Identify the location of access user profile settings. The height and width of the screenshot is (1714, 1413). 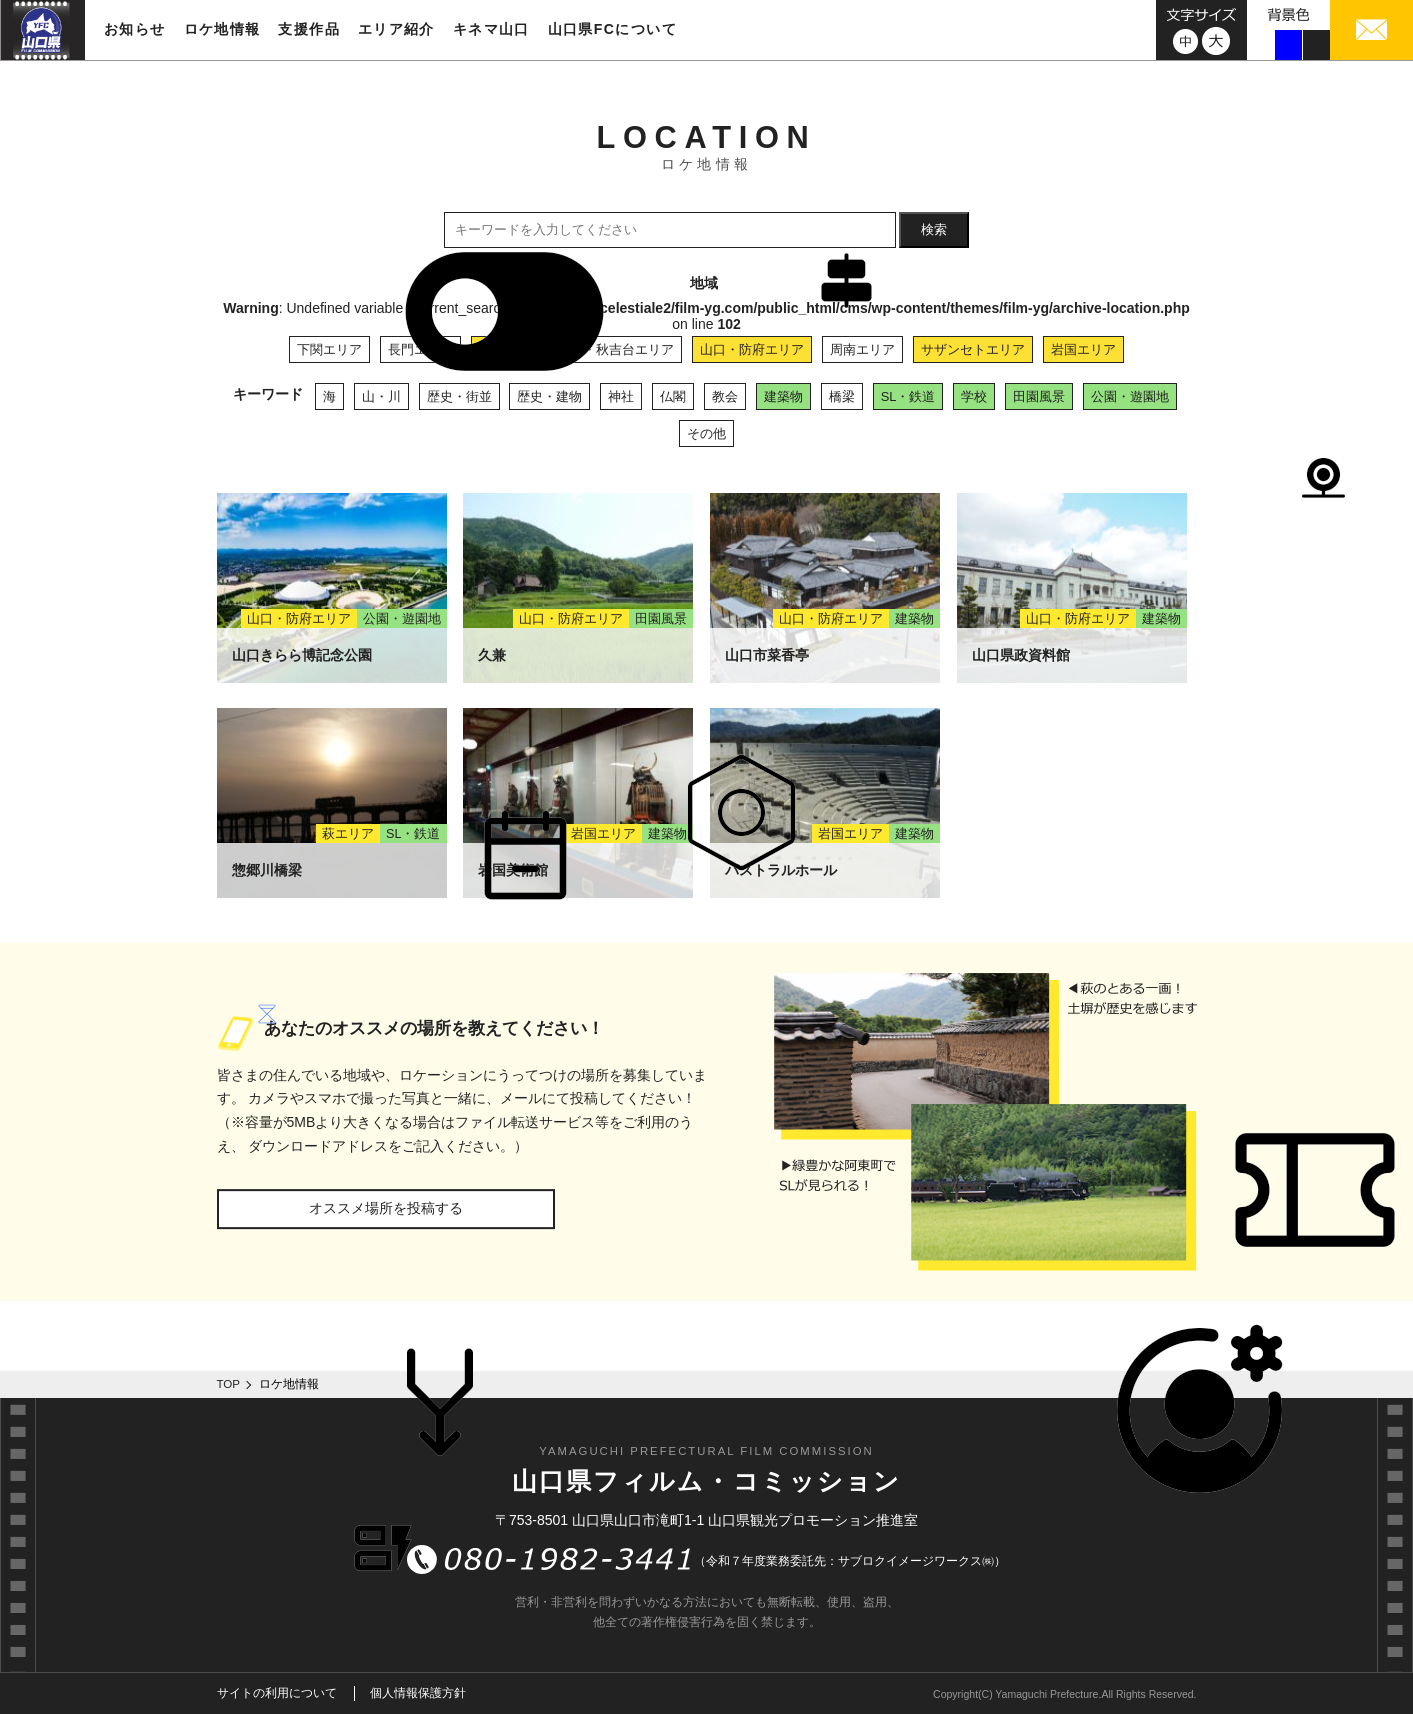
(1199, 1410).